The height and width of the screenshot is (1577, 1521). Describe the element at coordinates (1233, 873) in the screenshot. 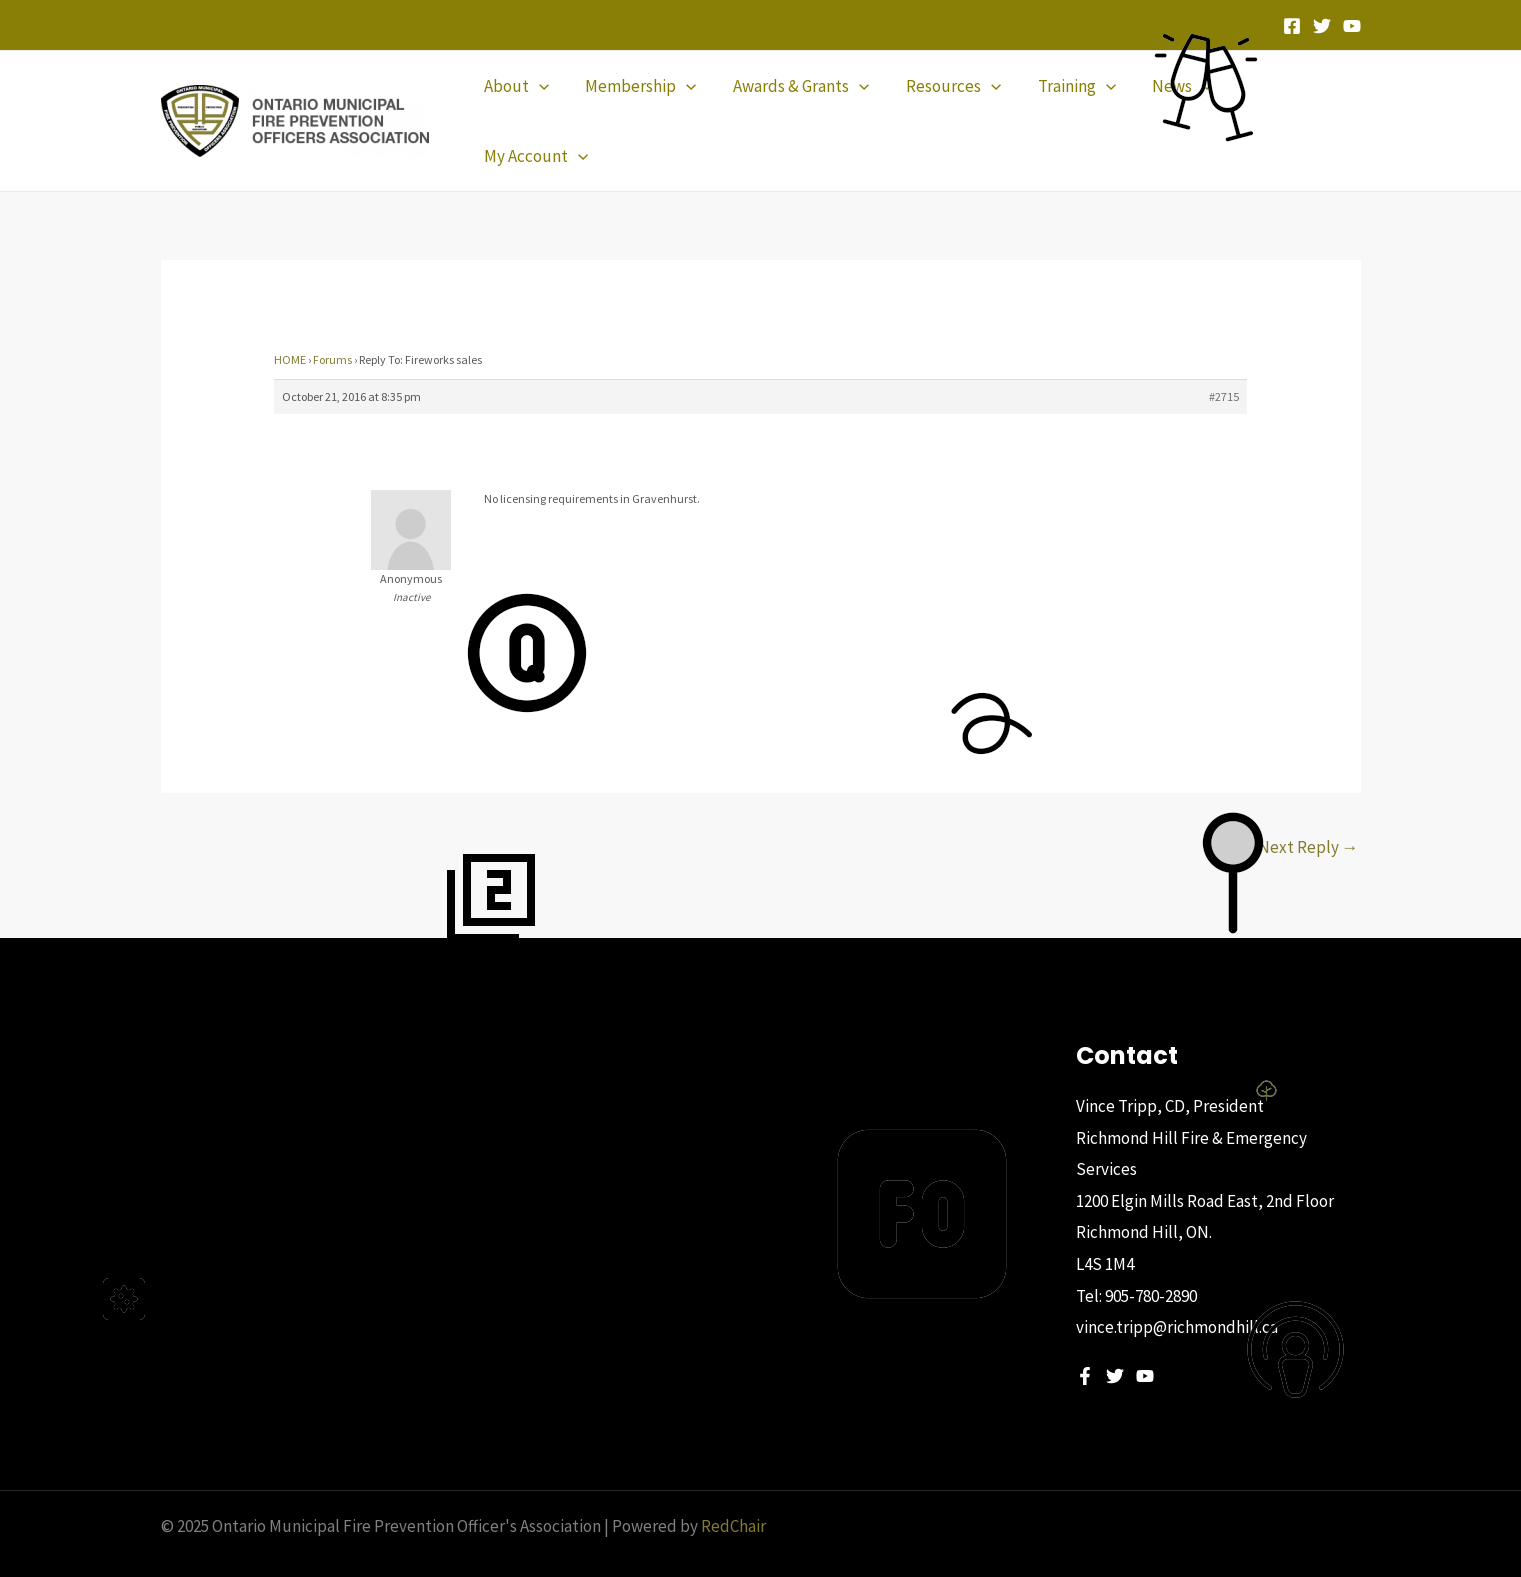

I see `mark a location on a map` at that location.